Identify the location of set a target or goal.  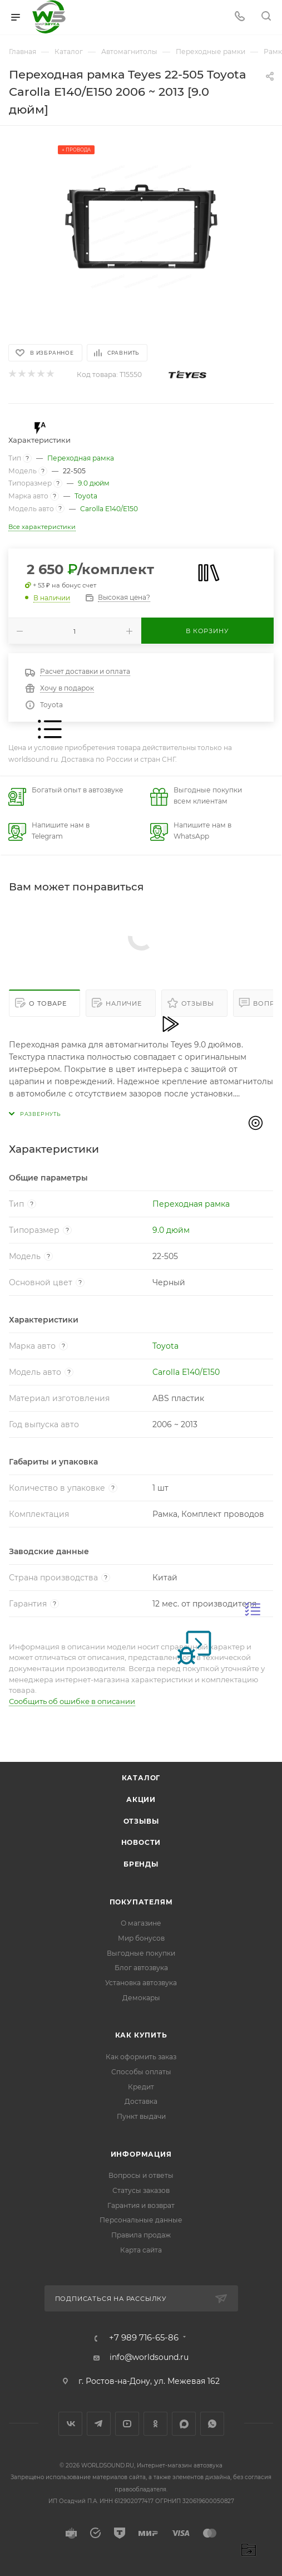
(255, 1123).